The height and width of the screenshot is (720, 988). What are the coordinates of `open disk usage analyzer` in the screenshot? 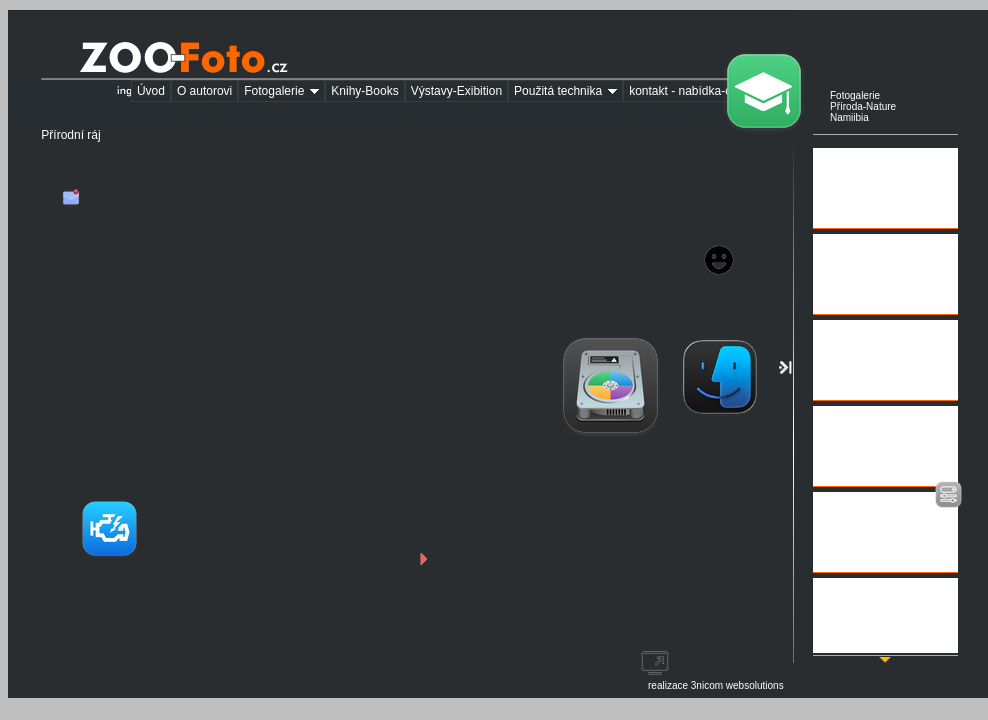 It's located at (610, 385).